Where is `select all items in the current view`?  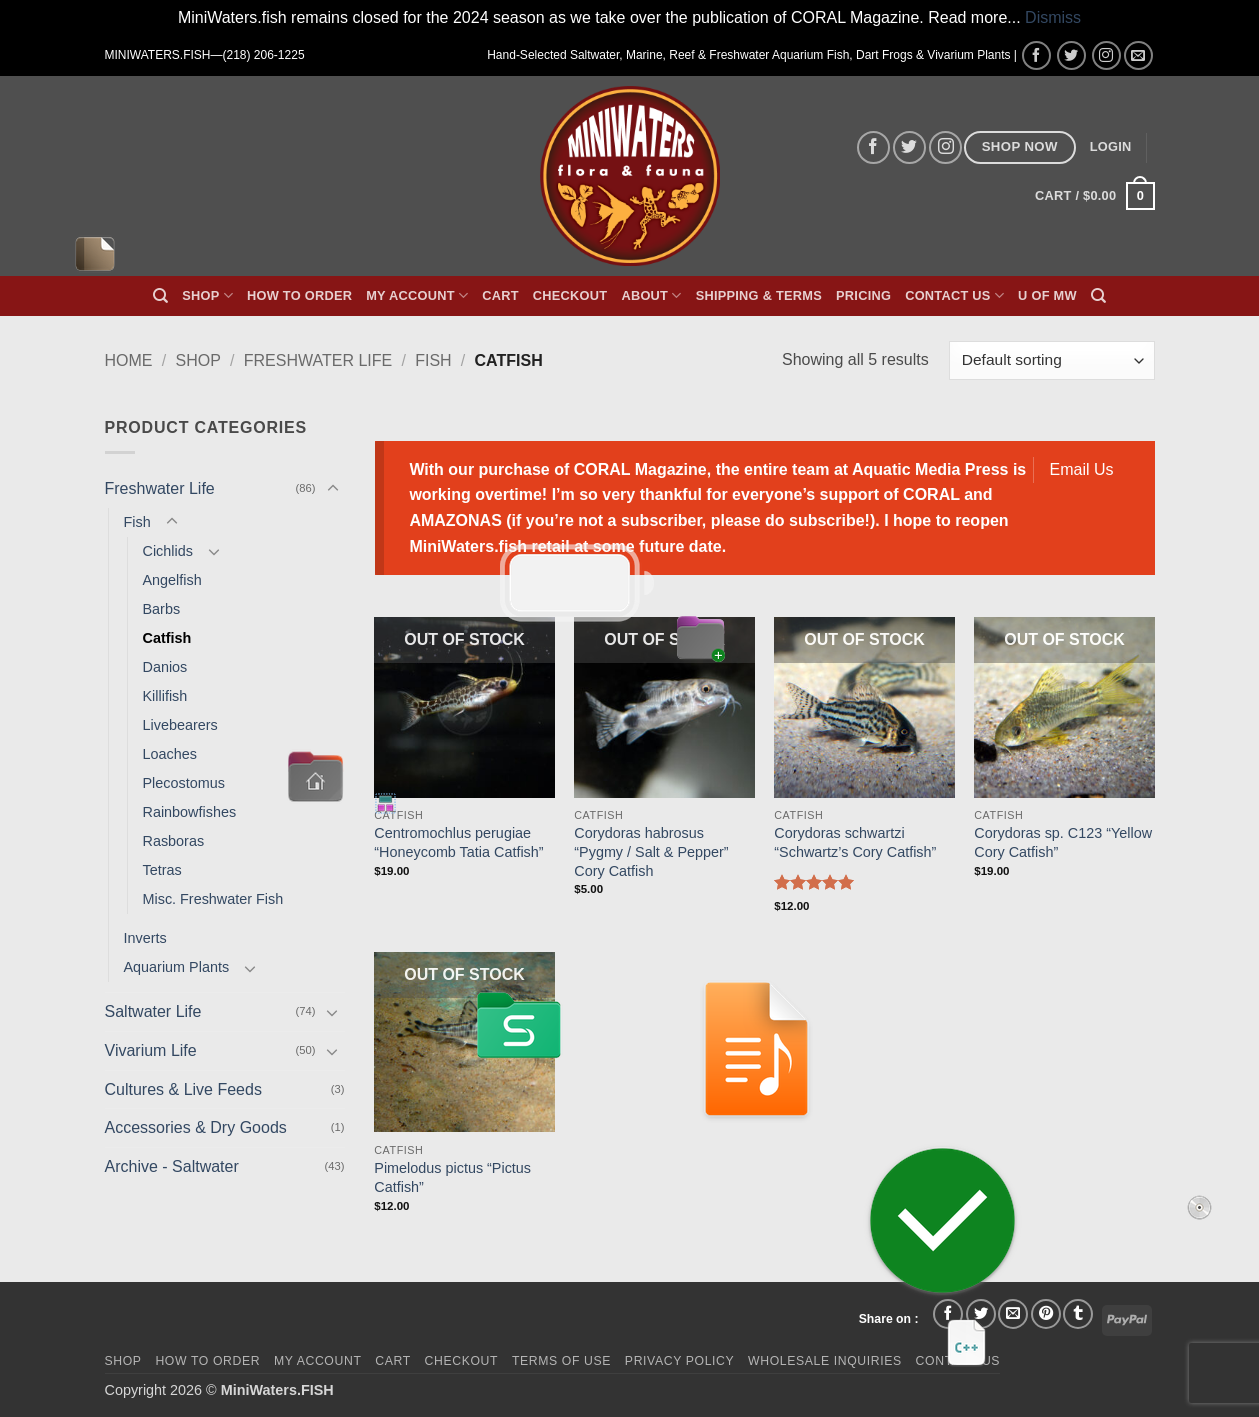 select all items in the current view is located at coordinates (385, 803).